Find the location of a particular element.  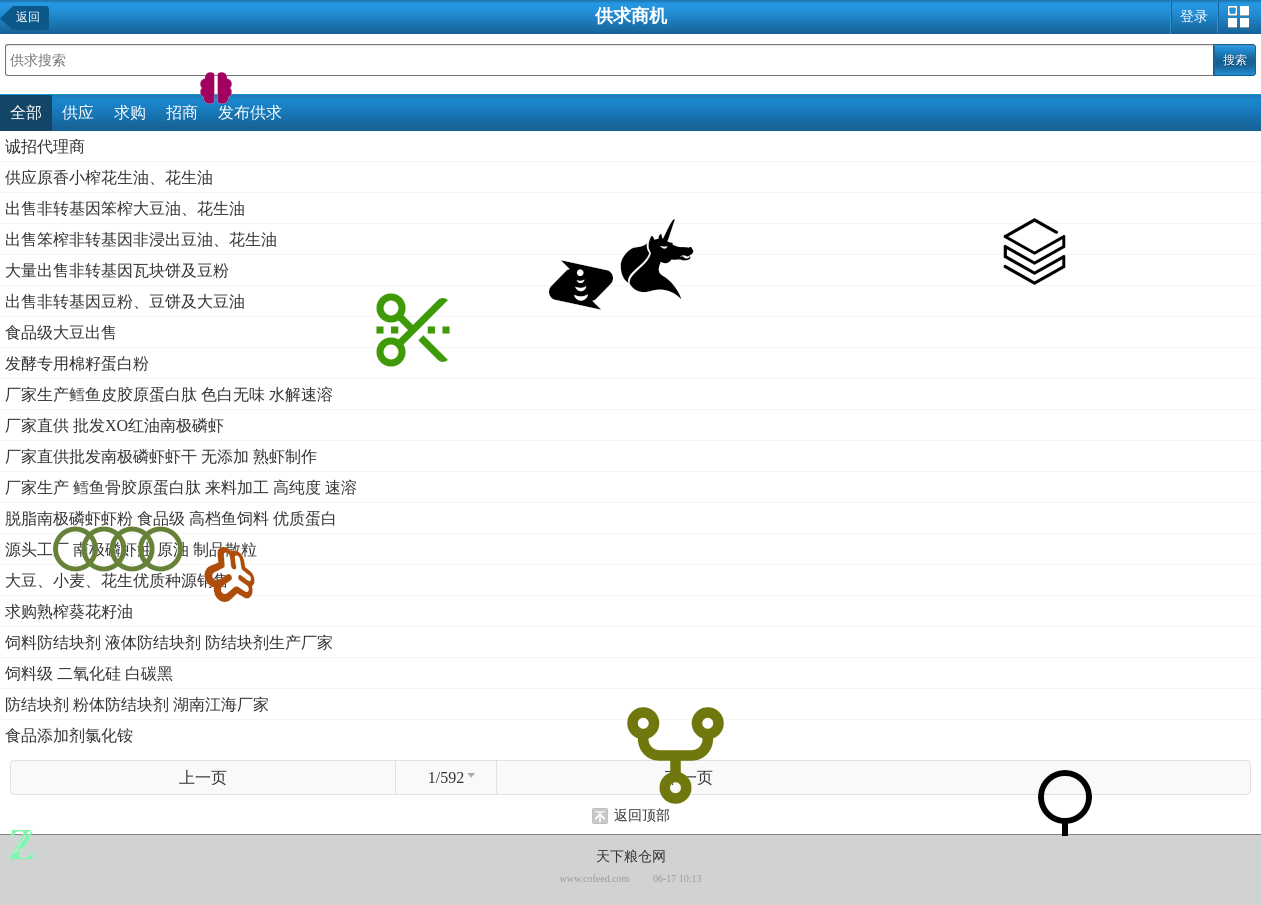

access mental health or wellness features is located at coordinates (216, 88).